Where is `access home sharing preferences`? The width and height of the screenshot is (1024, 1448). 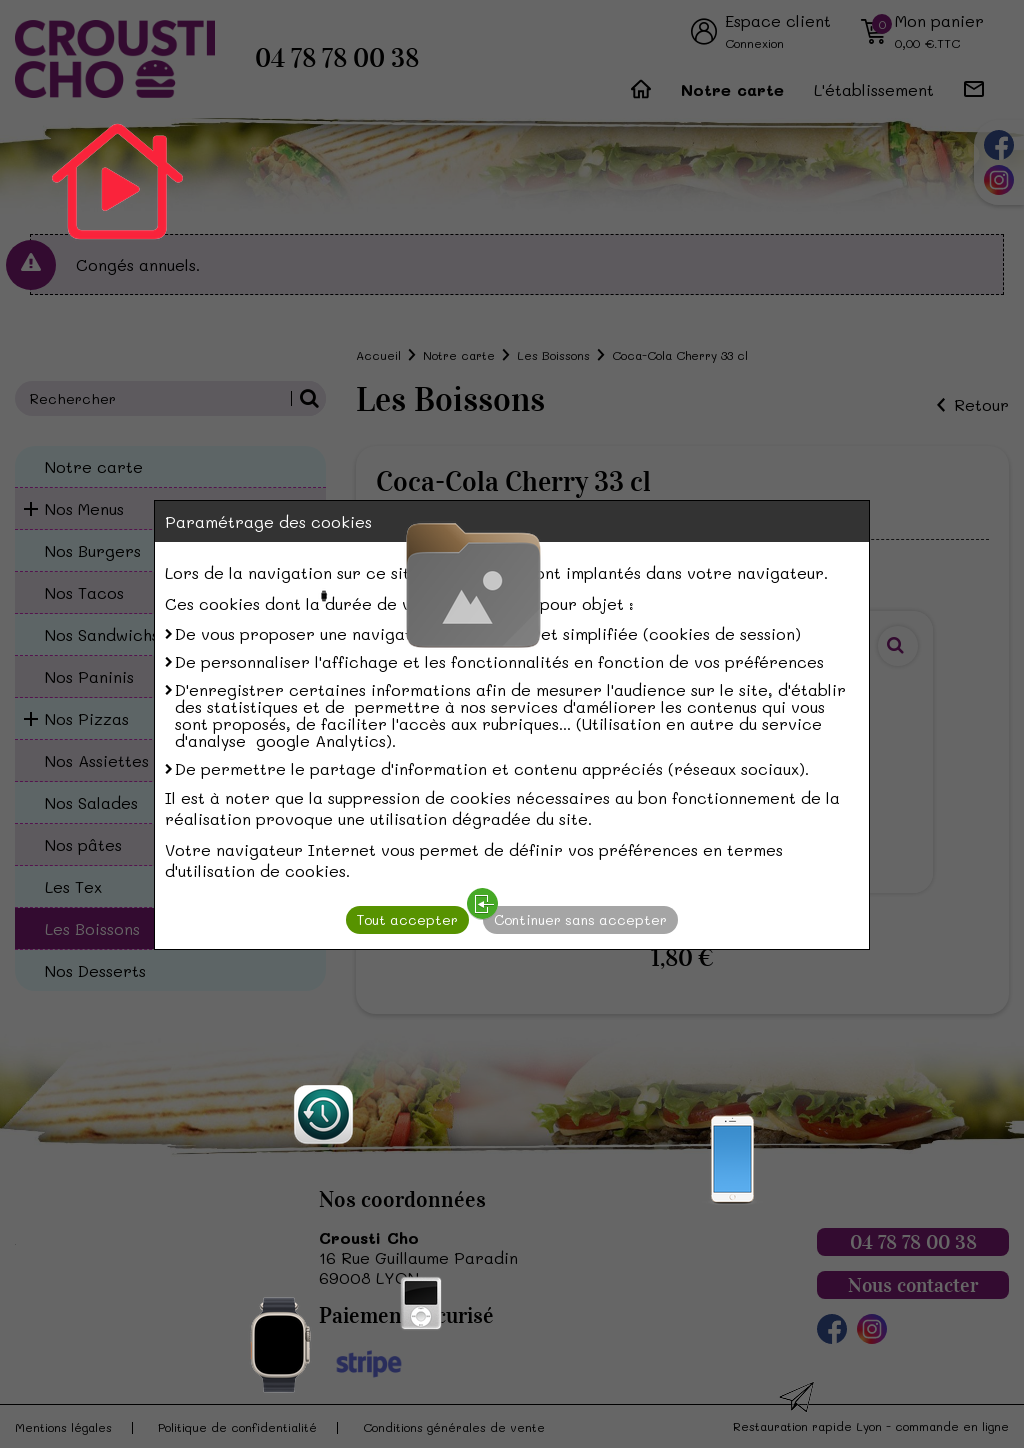
access home sharing preferences is located at coordinates (117, 181).